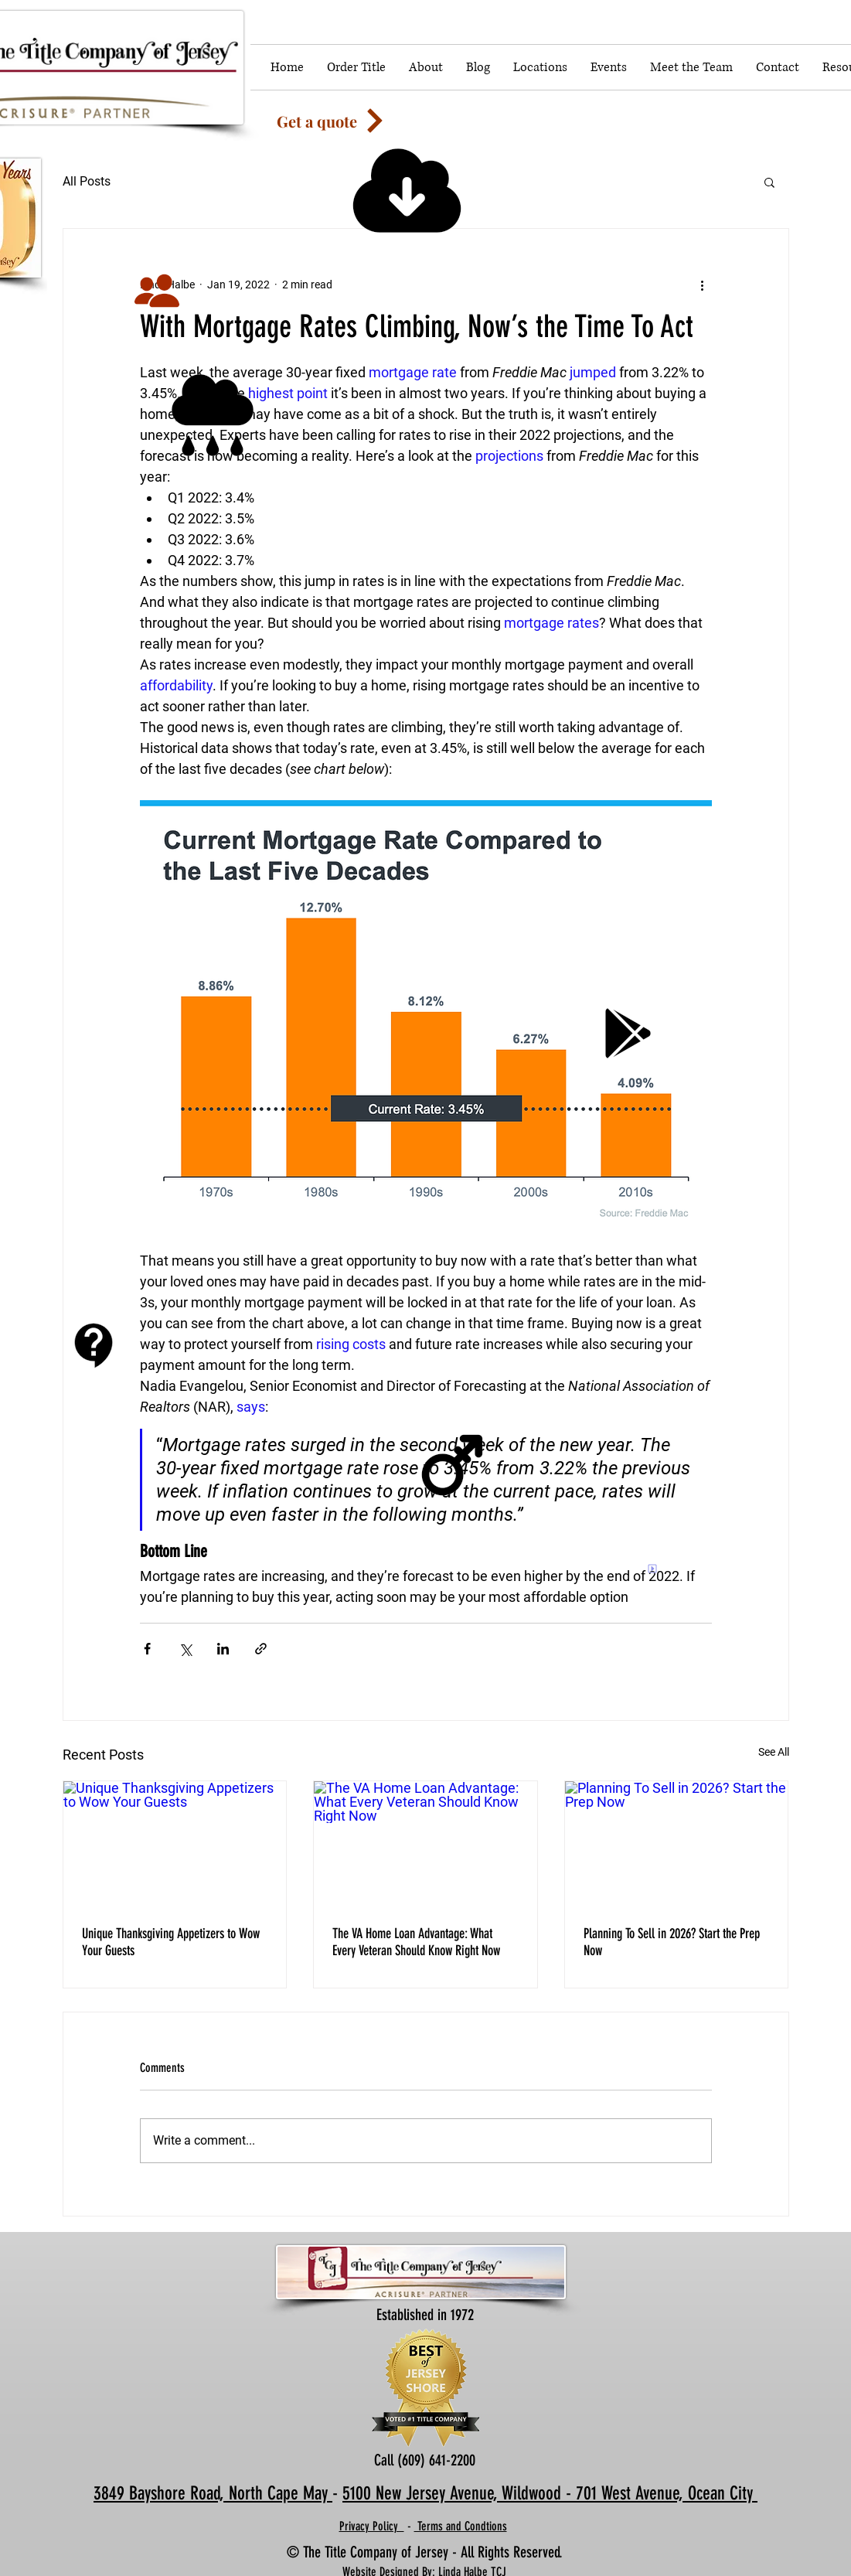 This screenshot has width=851, height=2576. What do you see at coordinates (213, 415) in the screenshot?
I see `indicates rainy weather conditions` at bounding box center [213, 415].